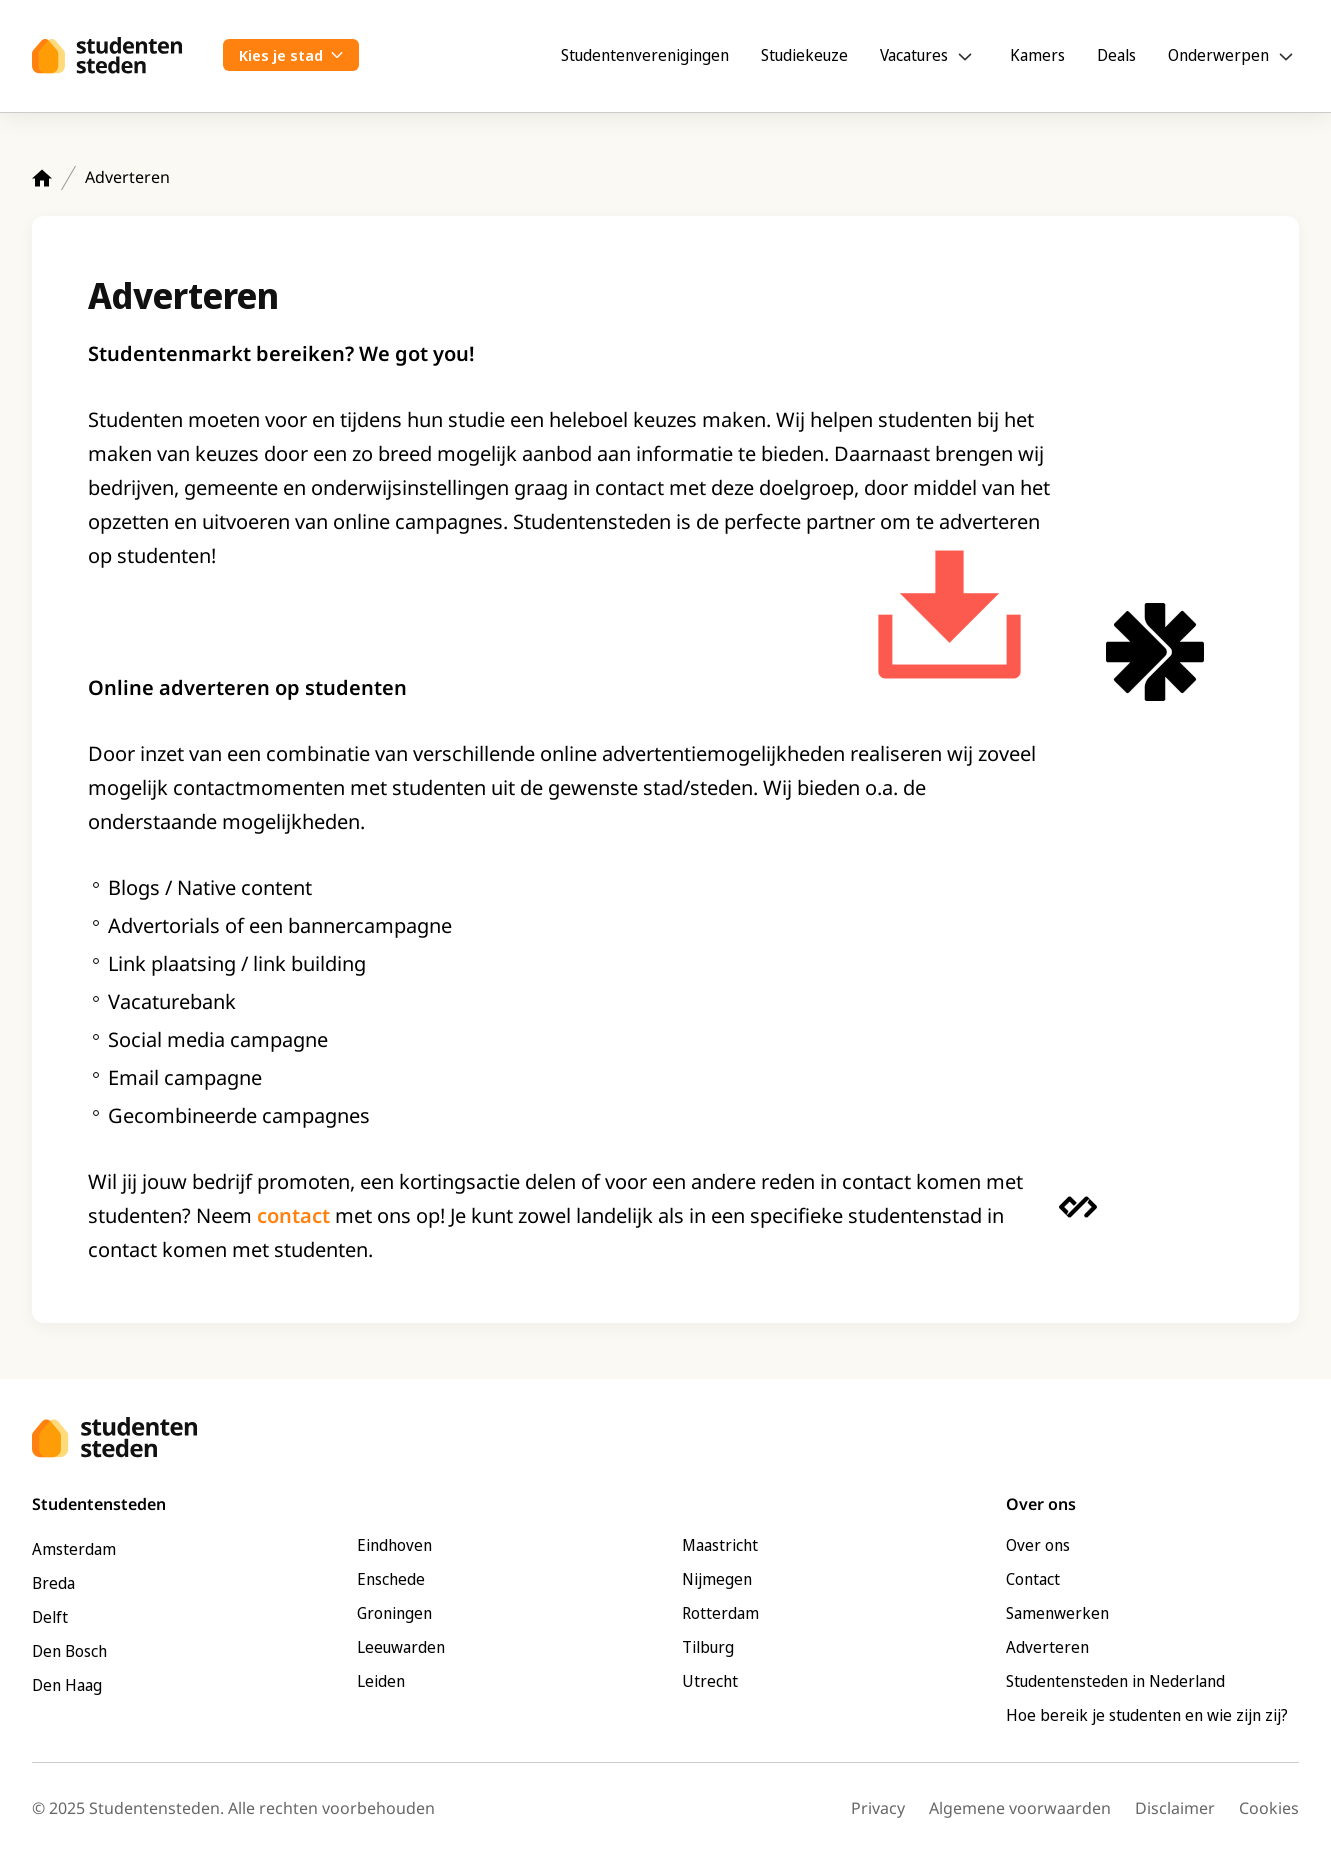  I want to click on open scalar API documentation, so click(1155, 652).